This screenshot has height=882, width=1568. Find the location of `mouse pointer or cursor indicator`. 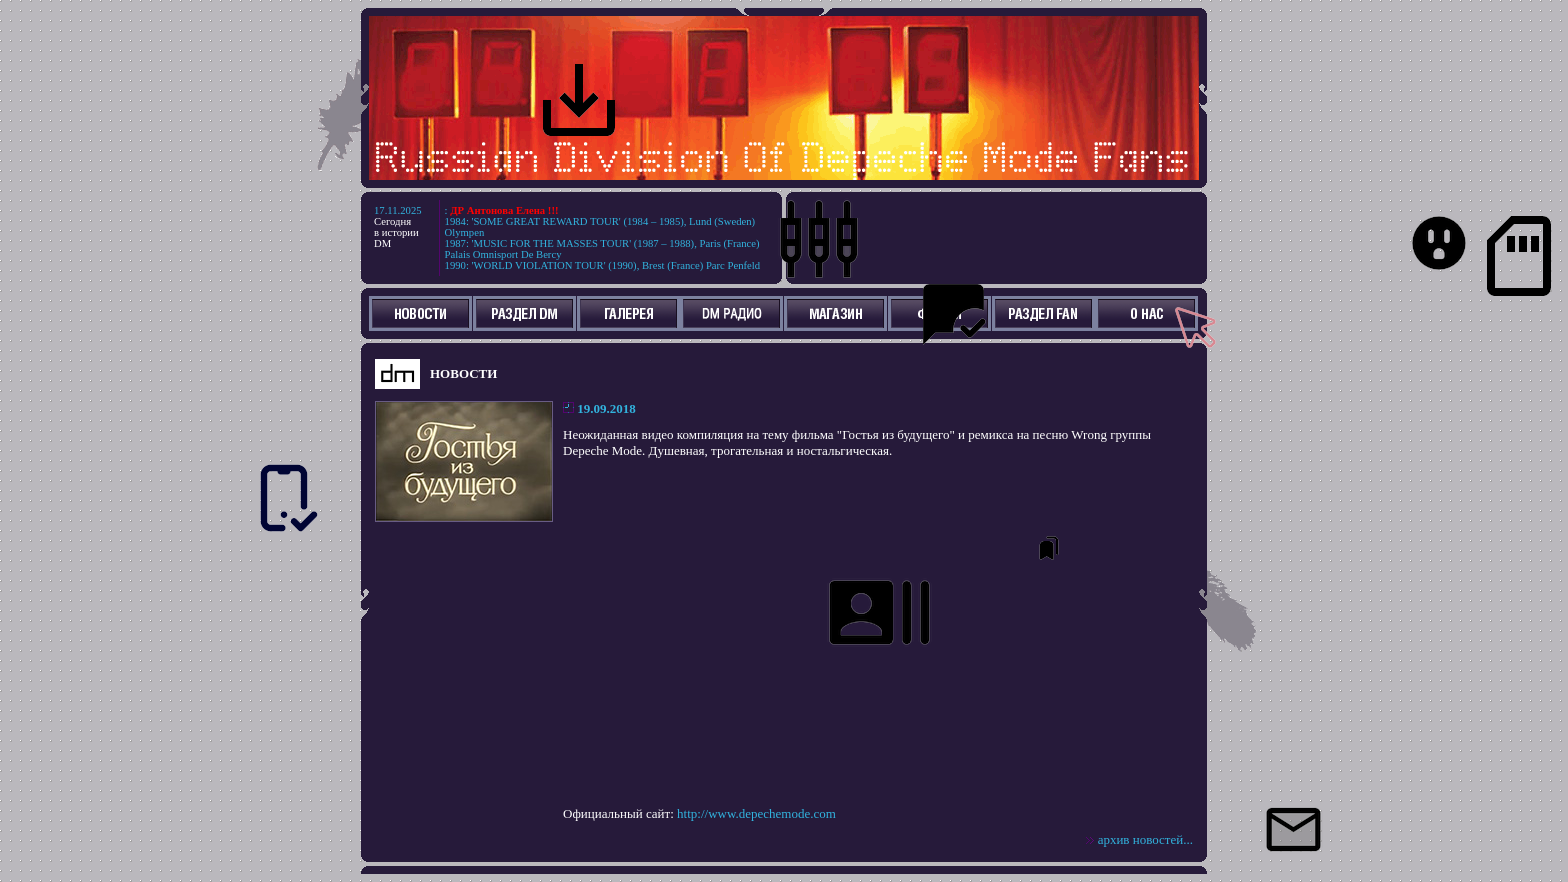

mouse pointer or cursor indicator is located at coordinates (1195, 327).